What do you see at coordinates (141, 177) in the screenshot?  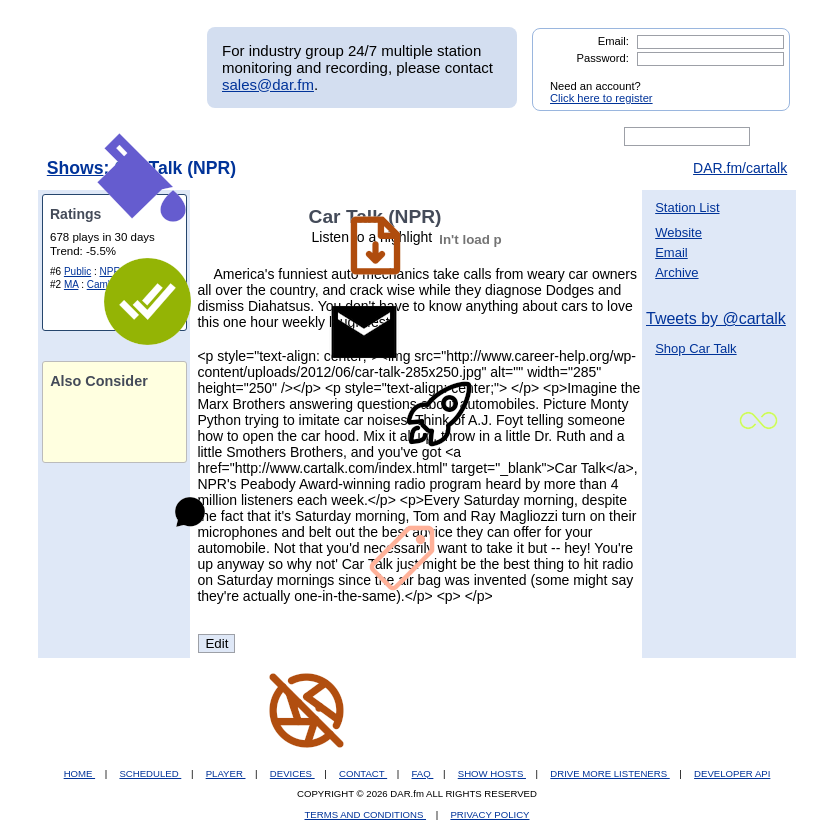 I see `fill an area with color` at bounding box center [141, 177].